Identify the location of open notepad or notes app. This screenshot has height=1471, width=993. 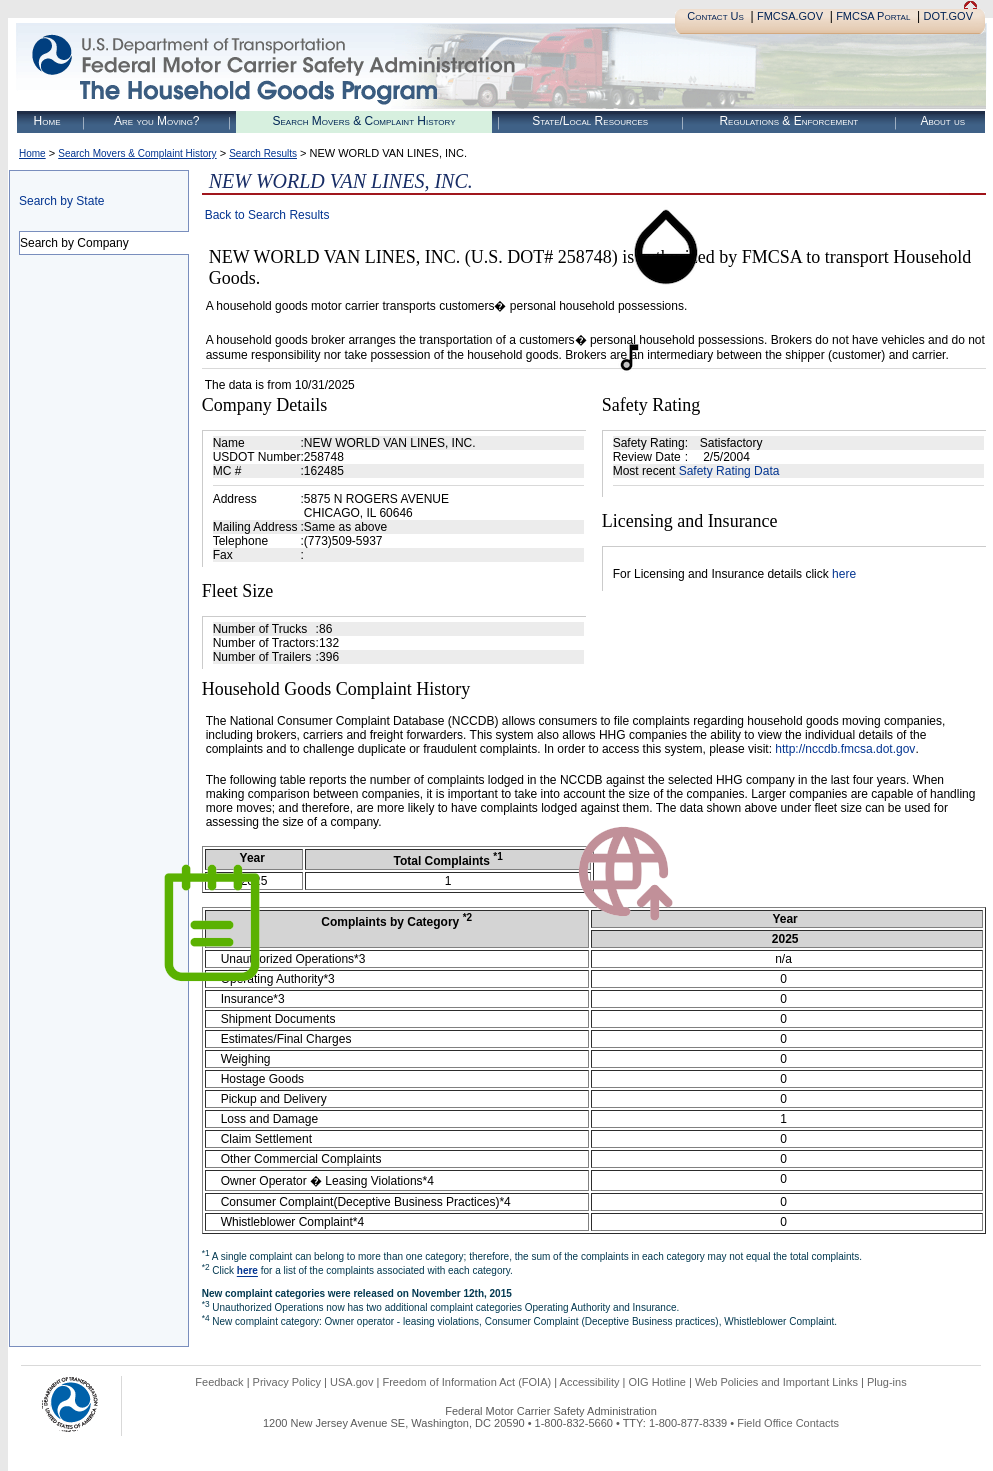
(212, 925).